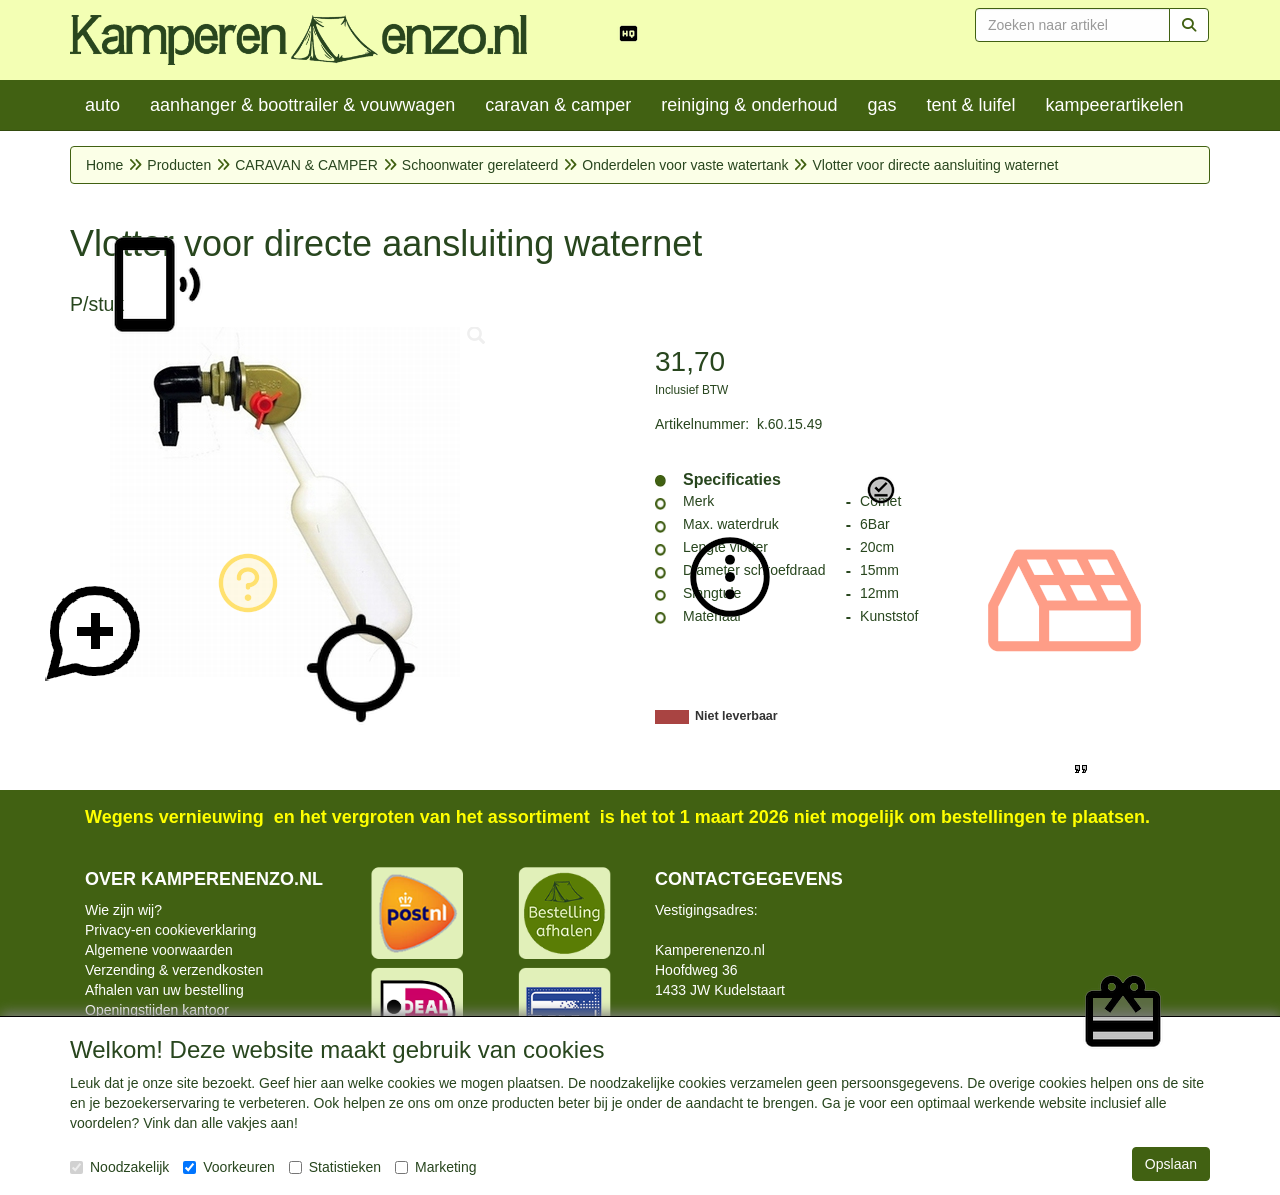 The image size is (1280, 1195). I want to click on indicates content is available offline, so click(881, 490).